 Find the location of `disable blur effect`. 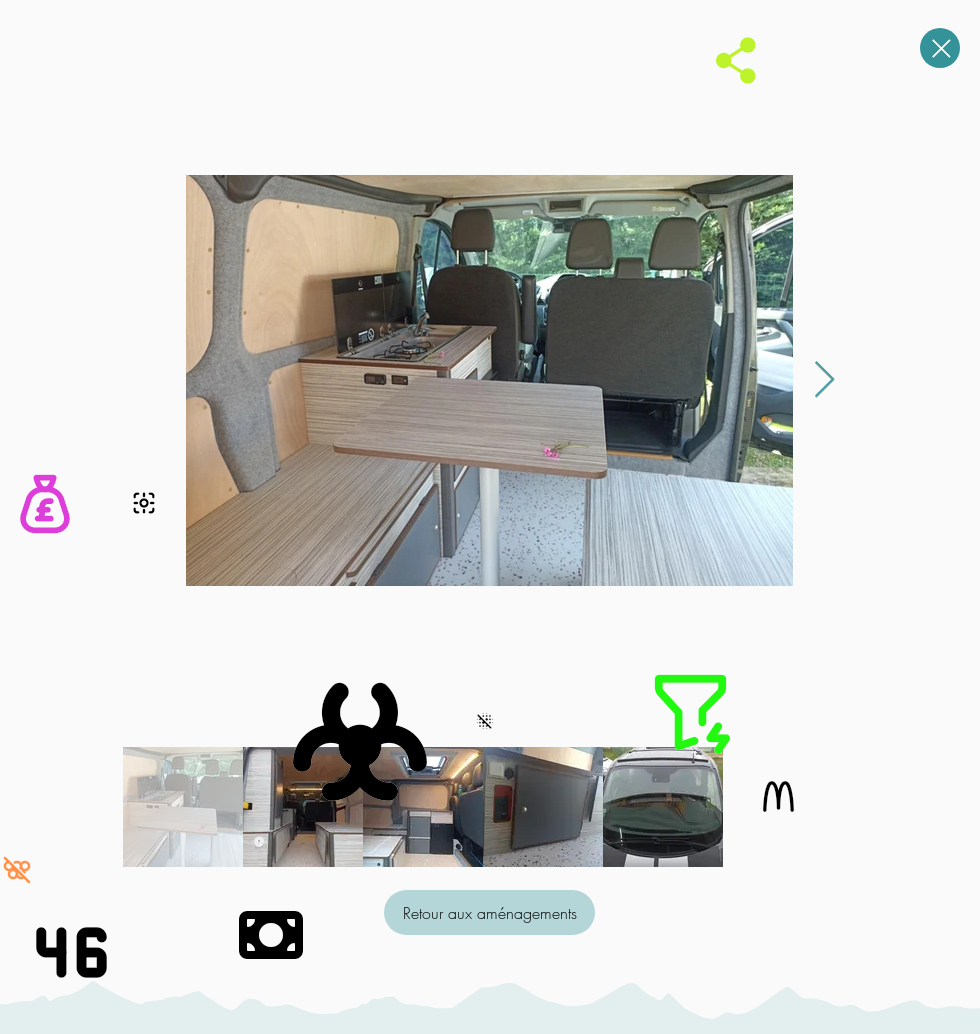

disable blur effect is located at coordinates (485, 721).